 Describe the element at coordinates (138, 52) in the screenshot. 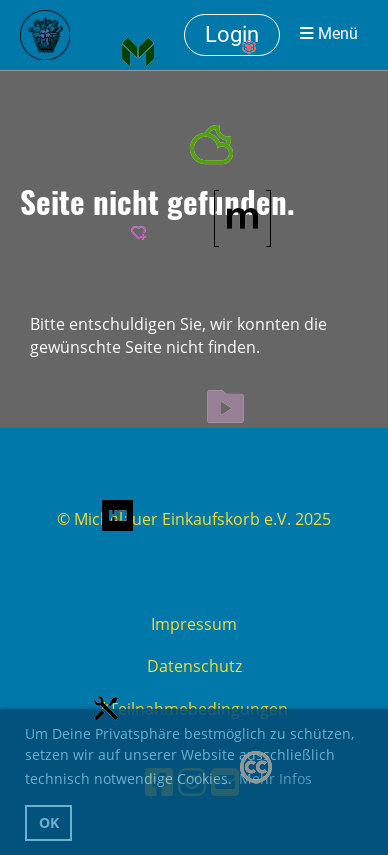

I see `open the Monzo banking app` at that location.